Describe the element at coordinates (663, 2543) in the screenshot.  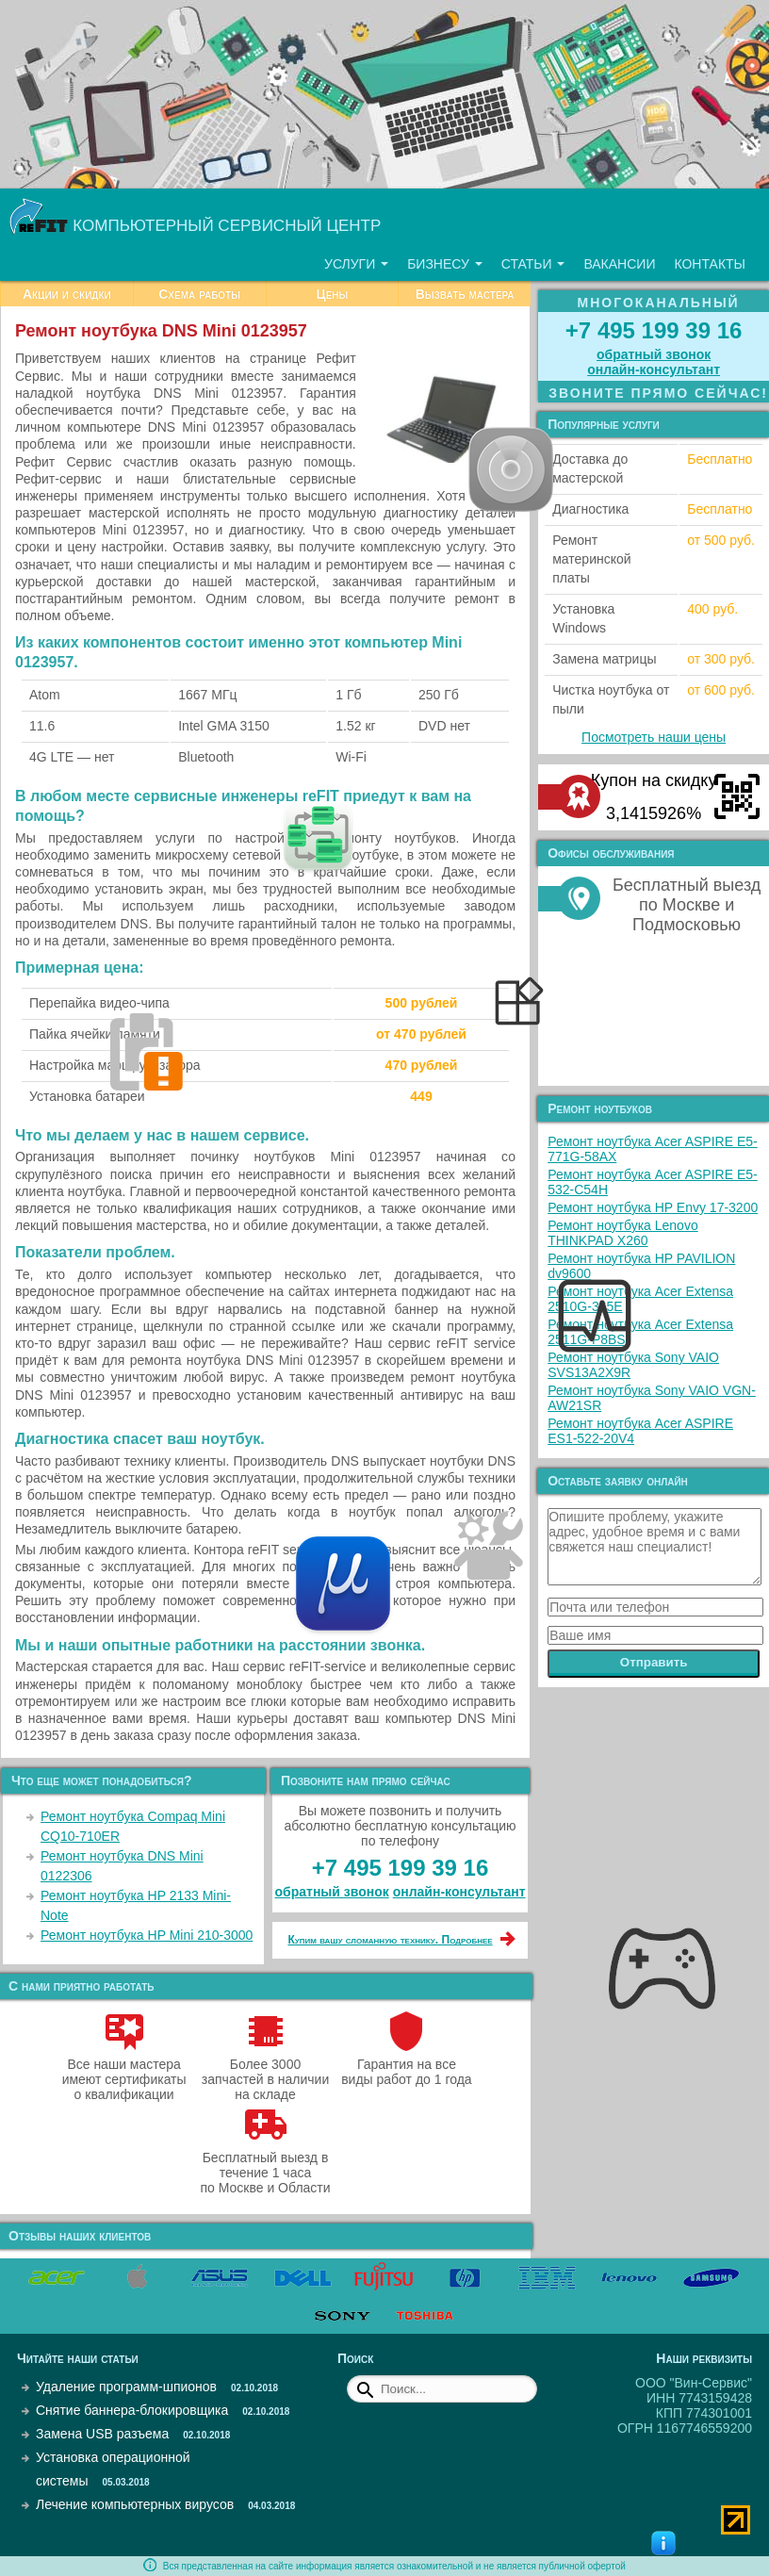
I see `view user profile information` at that location.